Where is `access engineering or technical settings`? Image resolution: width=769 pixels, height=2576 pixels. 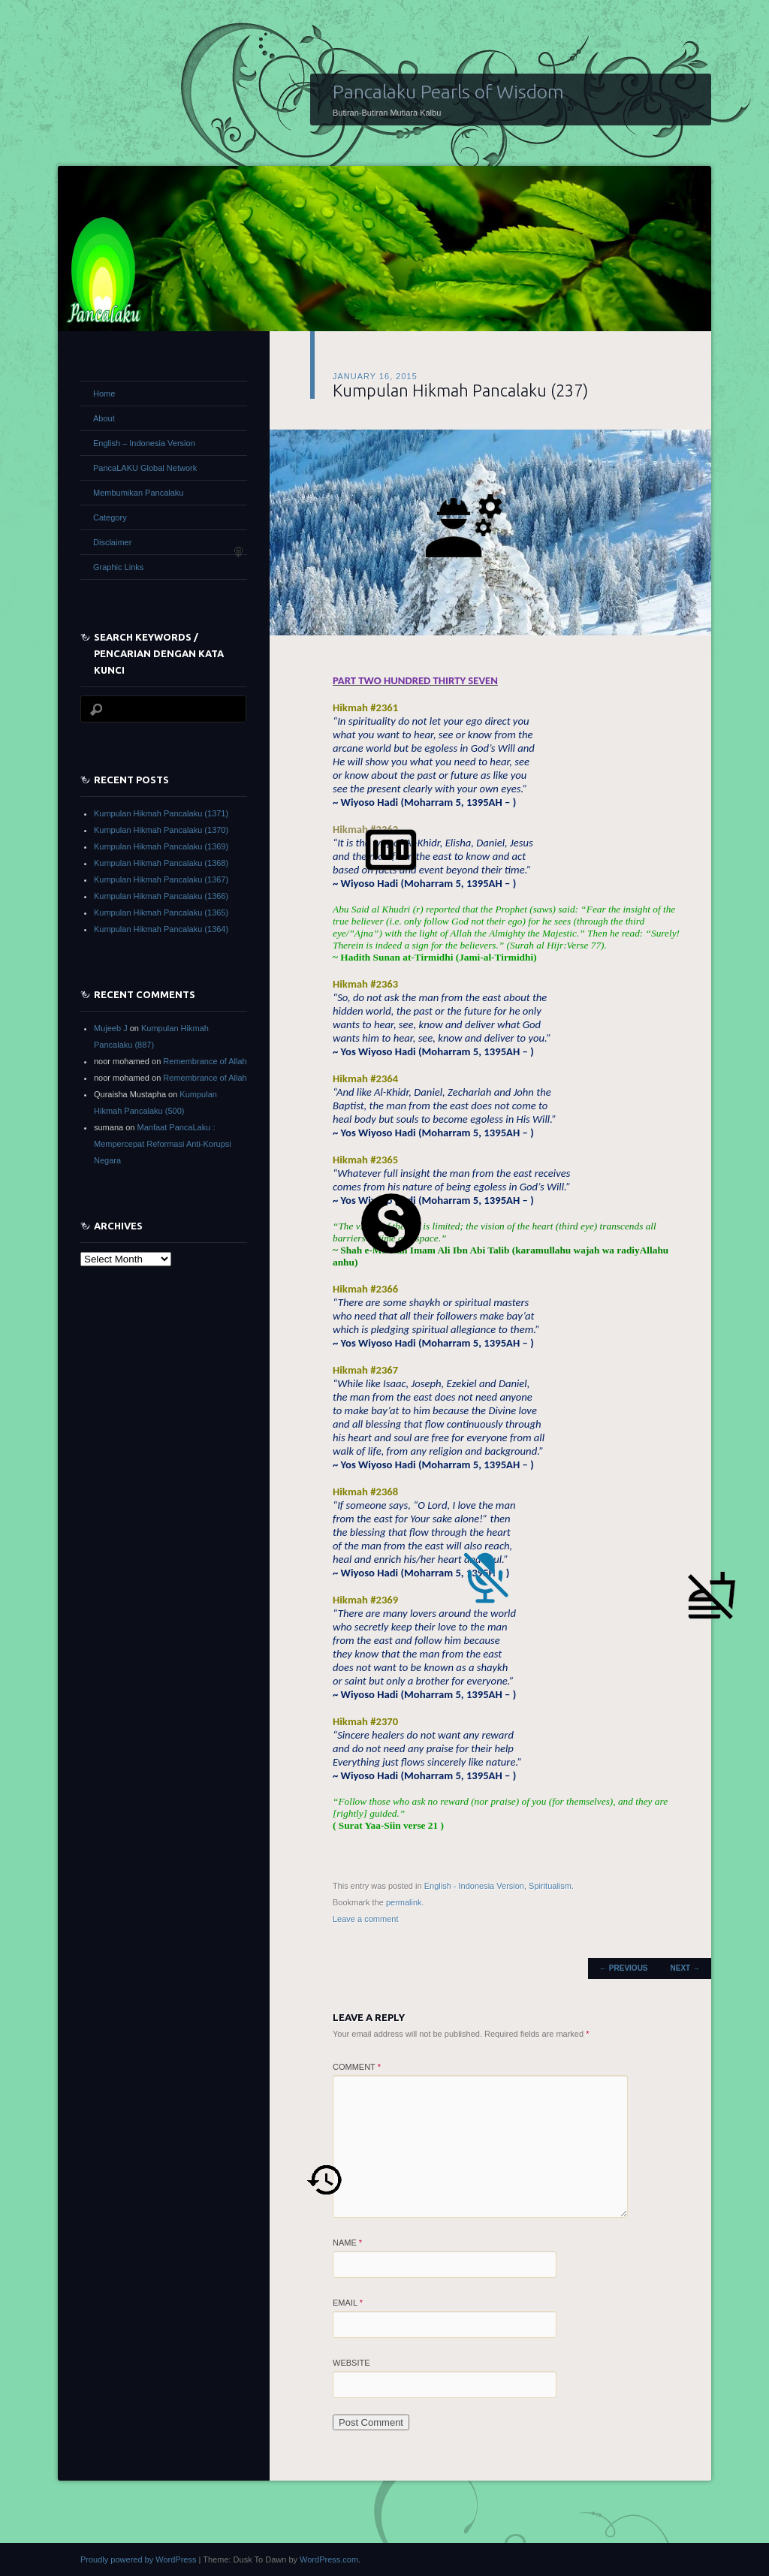 access engineering or technical settings is located at coordinates (464, 526).